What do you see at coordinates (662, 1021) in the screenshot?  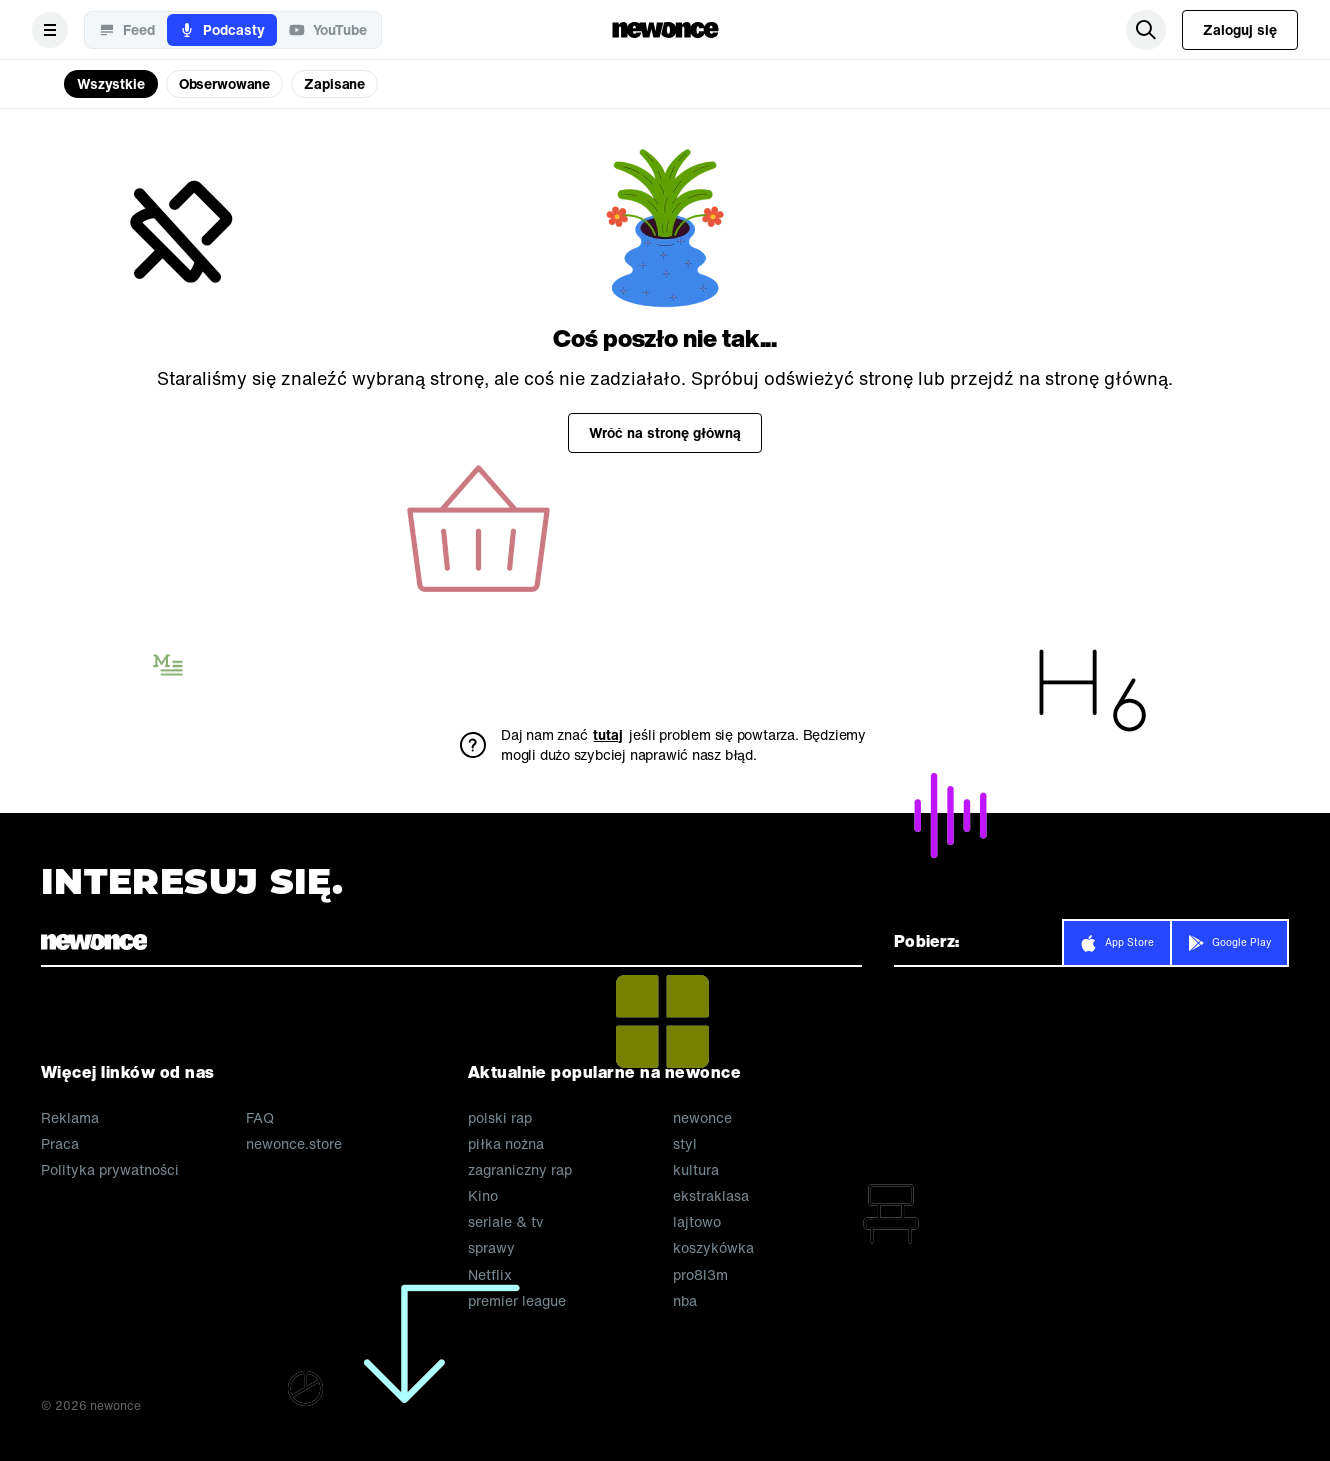 I see `view items in grid layout` at bounding box center [662, 1021].